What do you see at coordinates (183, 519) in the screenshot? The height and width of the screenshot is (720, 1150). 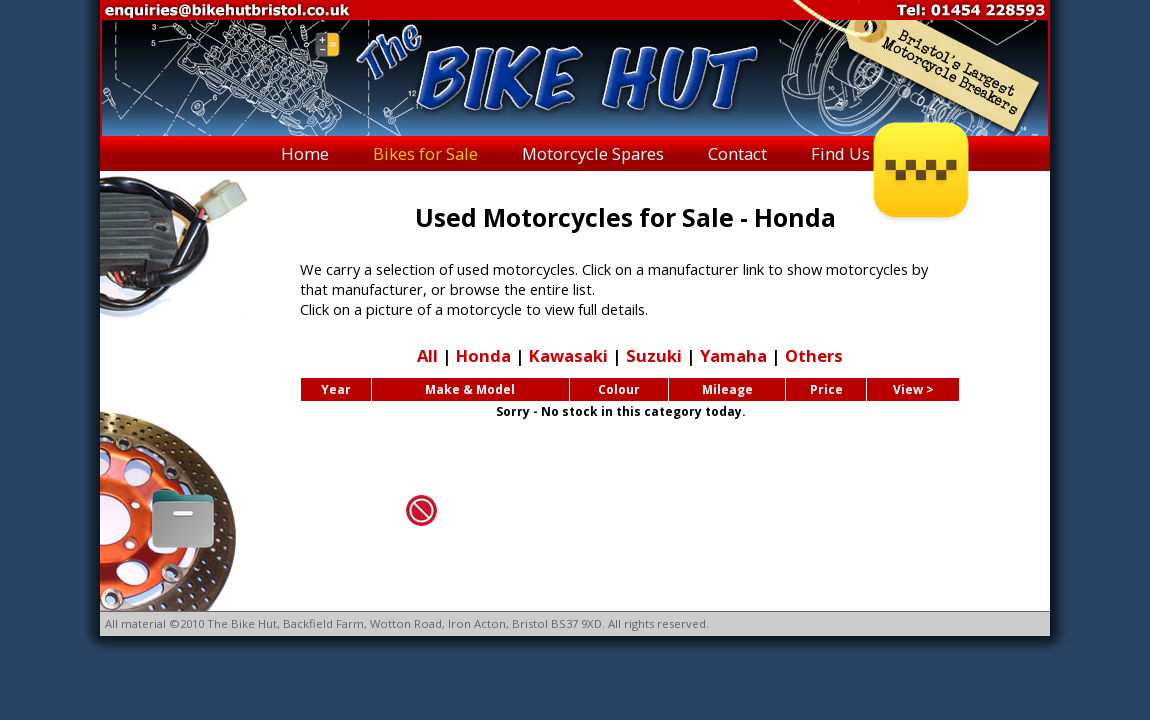 I see `open the file manager` at bounding box center [183, 519].